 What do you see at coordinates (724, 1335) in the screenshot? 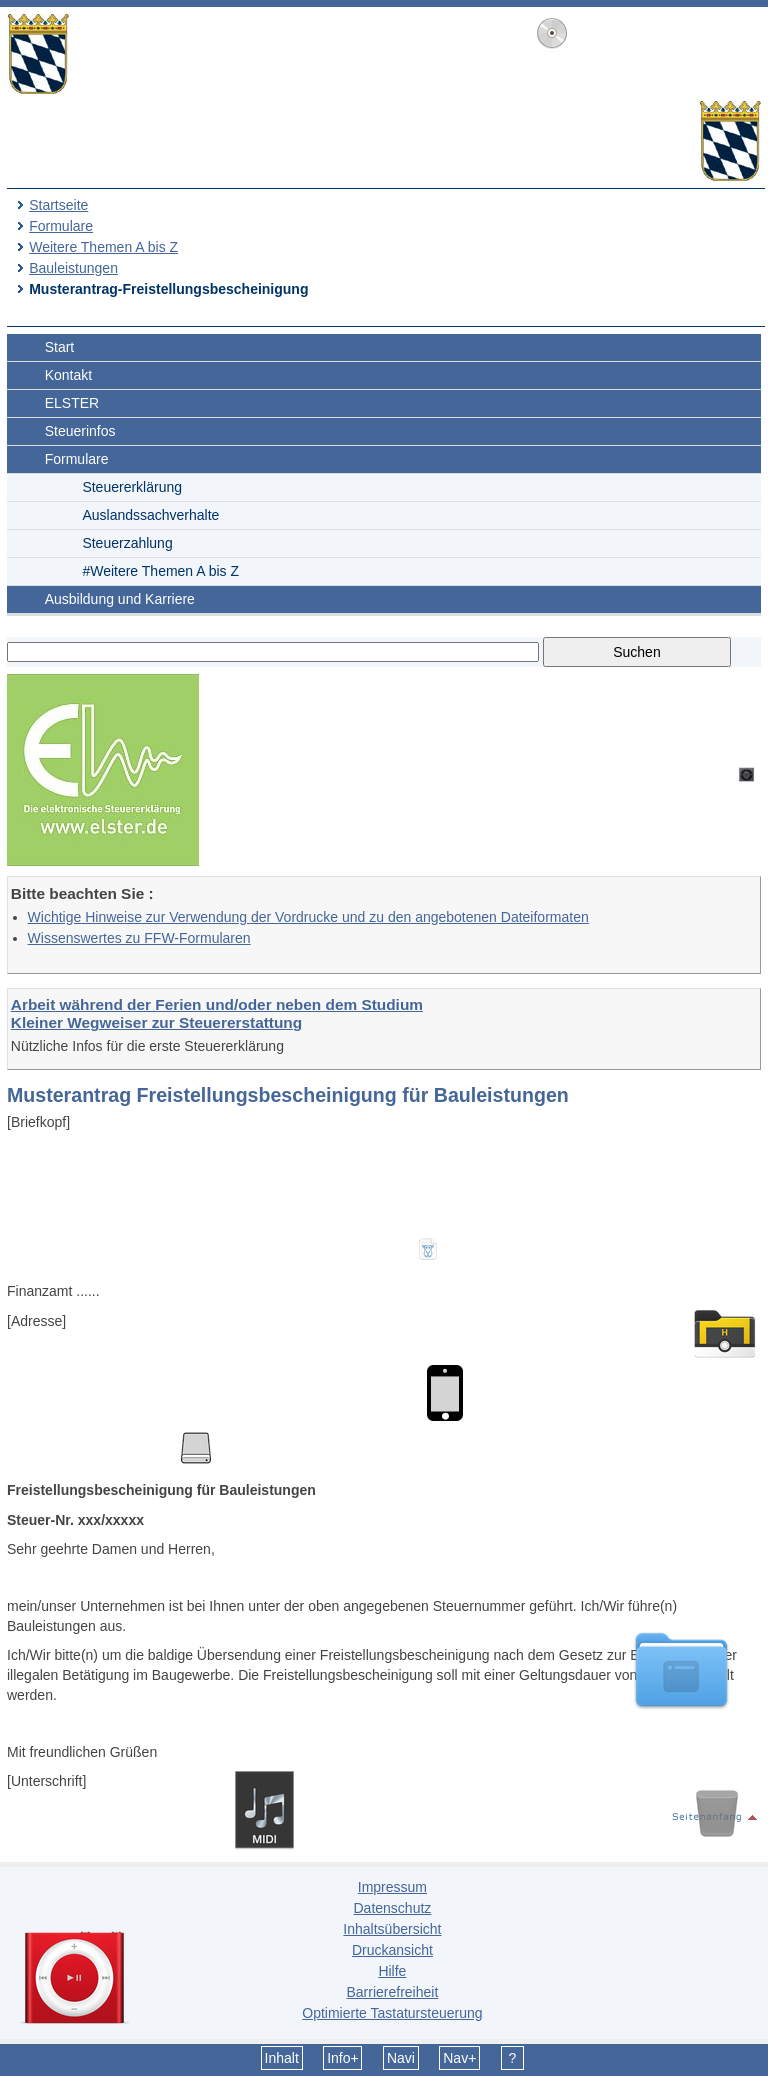
I see `folder for pokémon ultra ball collection or related game files` at bounding box center [724, 1335].